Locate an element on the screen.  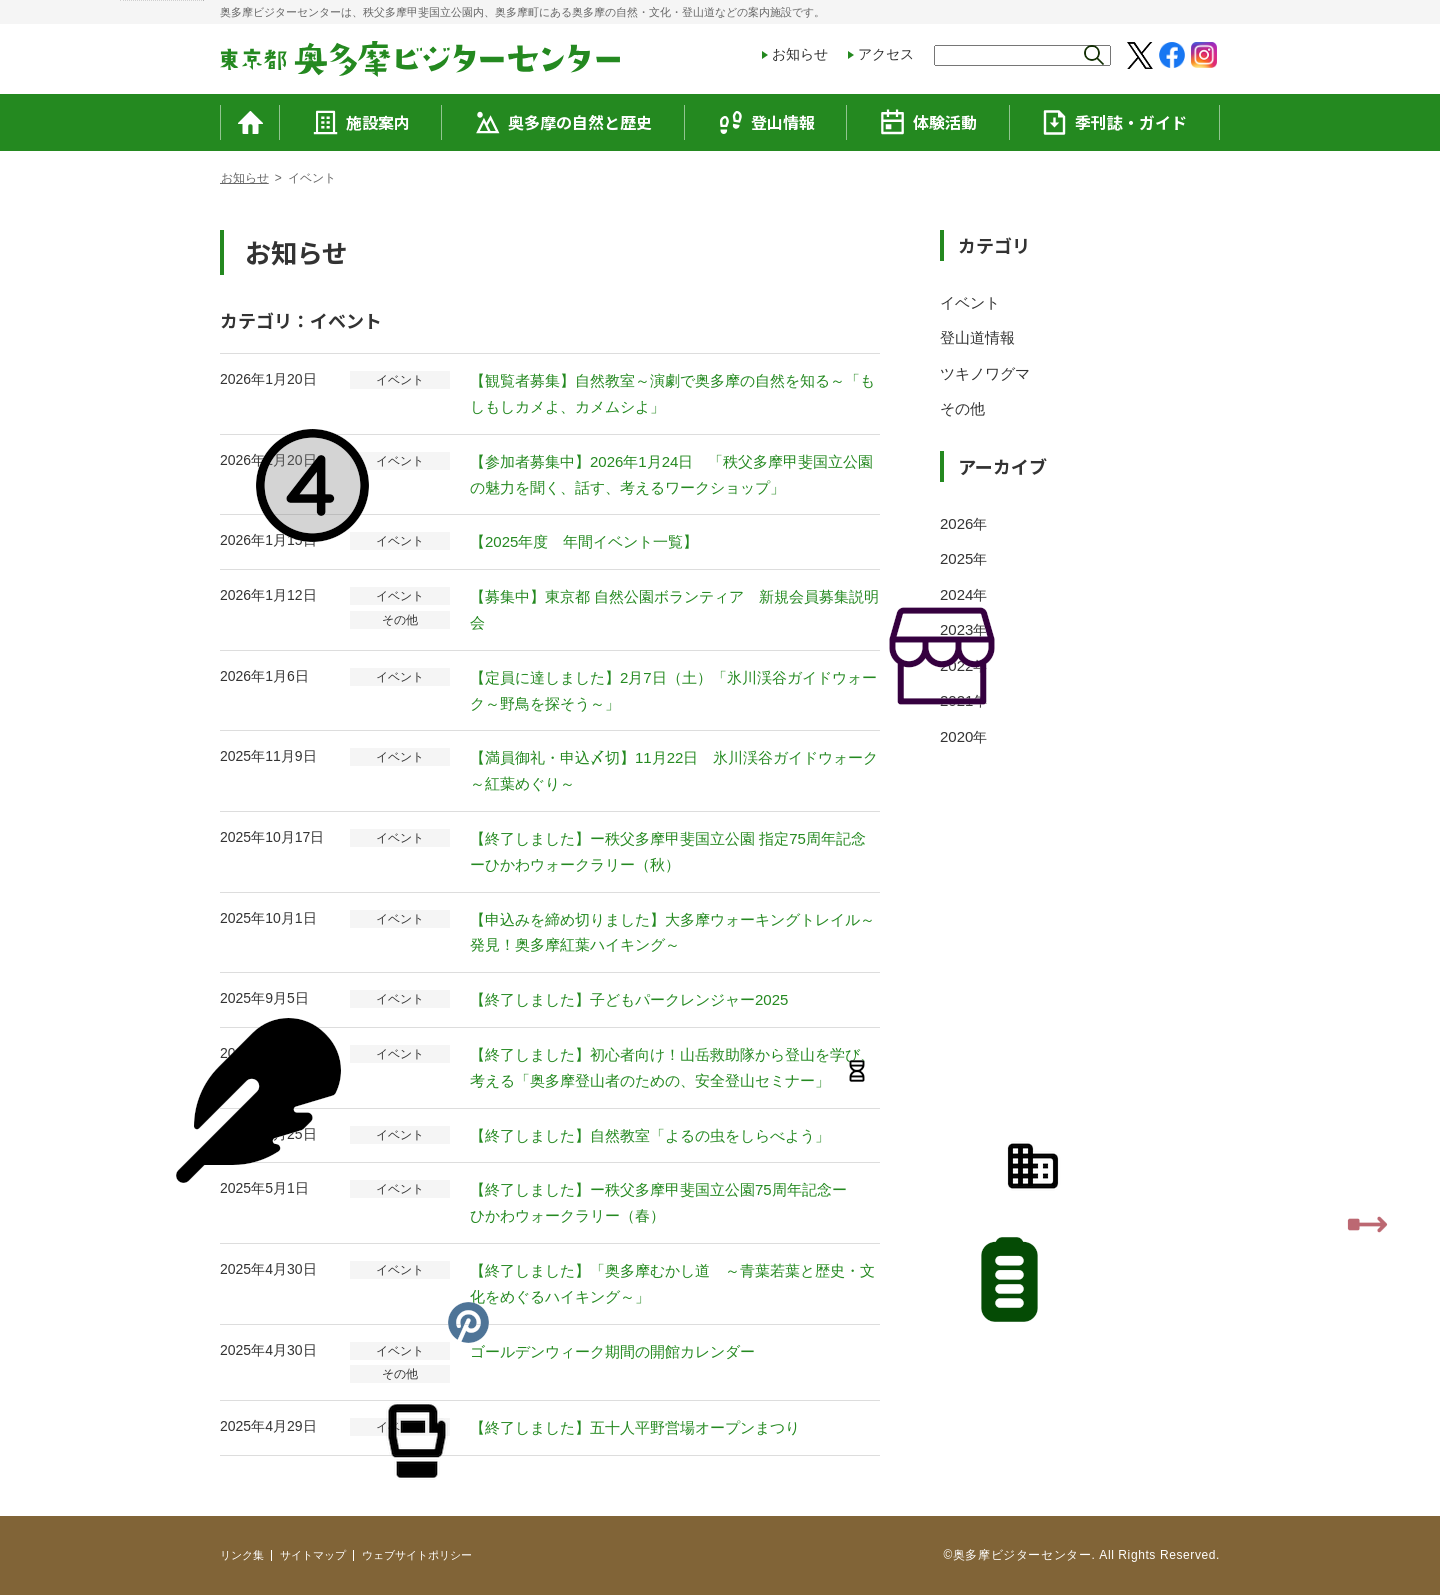
view organization or company details is located at coordinates (1033, 1166).